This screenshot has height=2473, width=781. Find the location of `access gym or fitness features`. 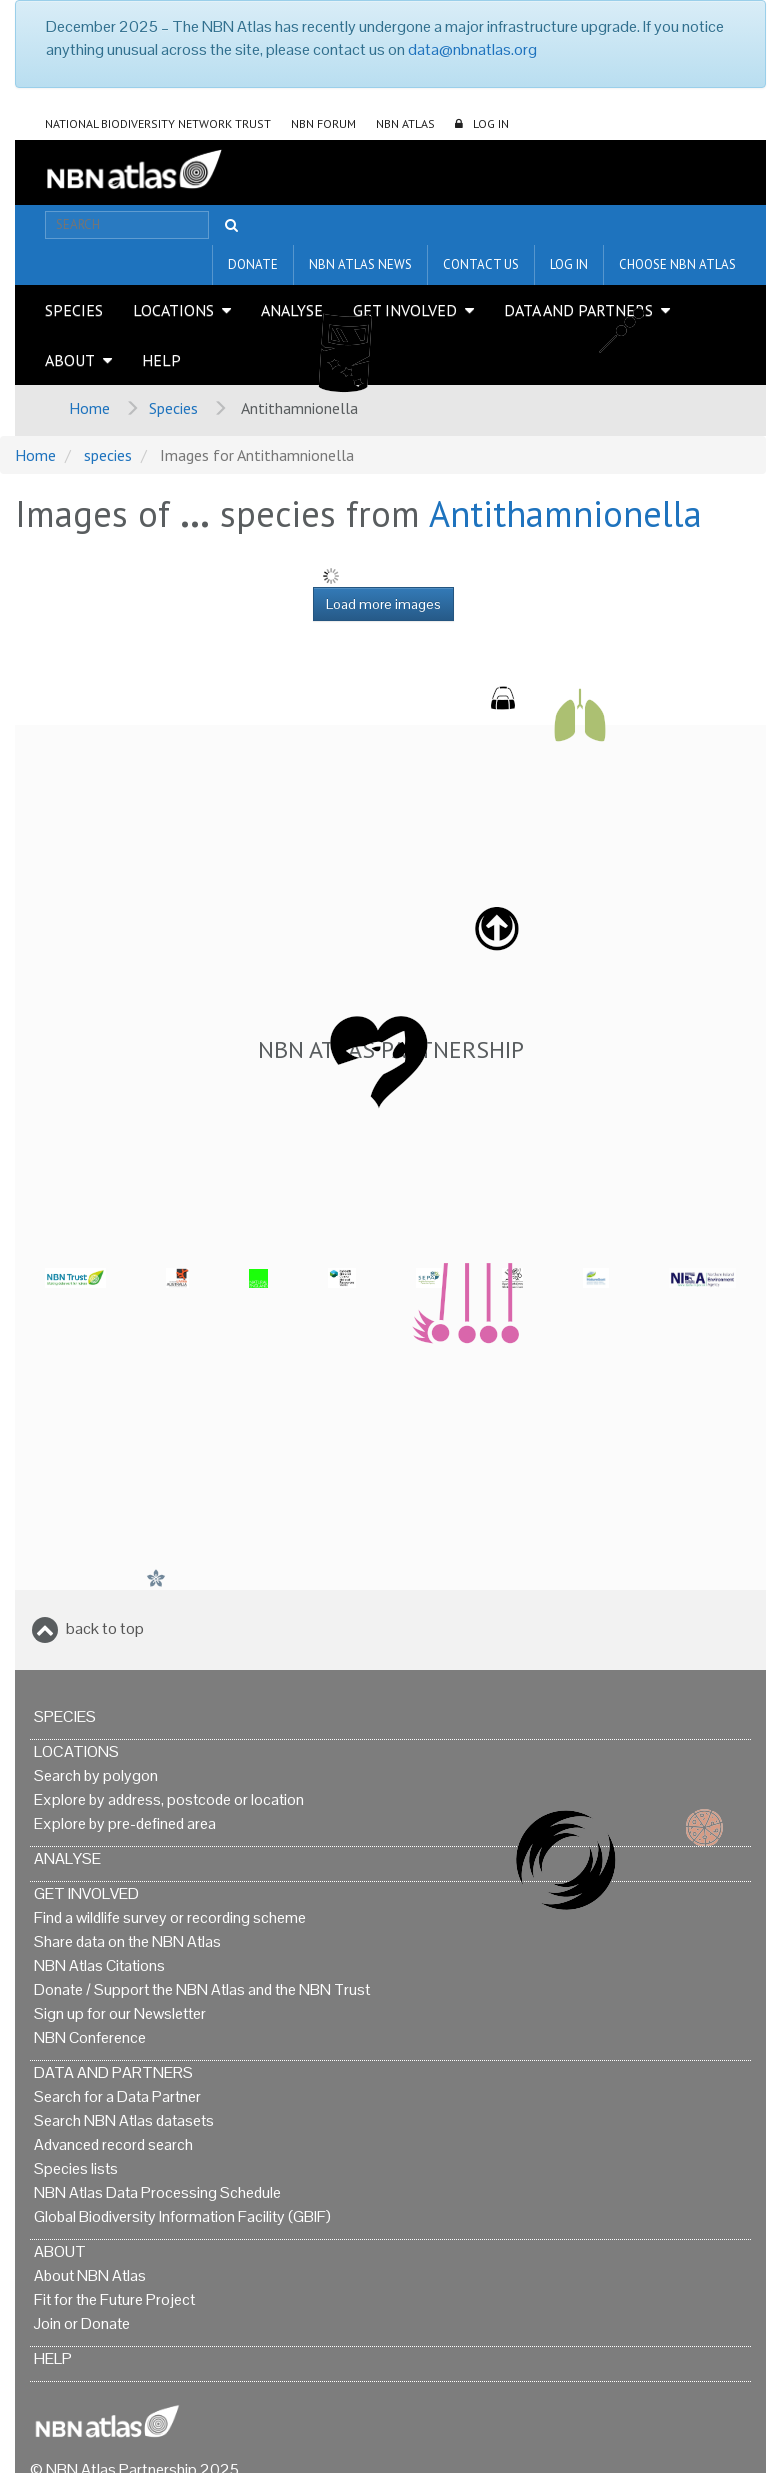

access gym or fitness features is located at coordinates (503, 698).